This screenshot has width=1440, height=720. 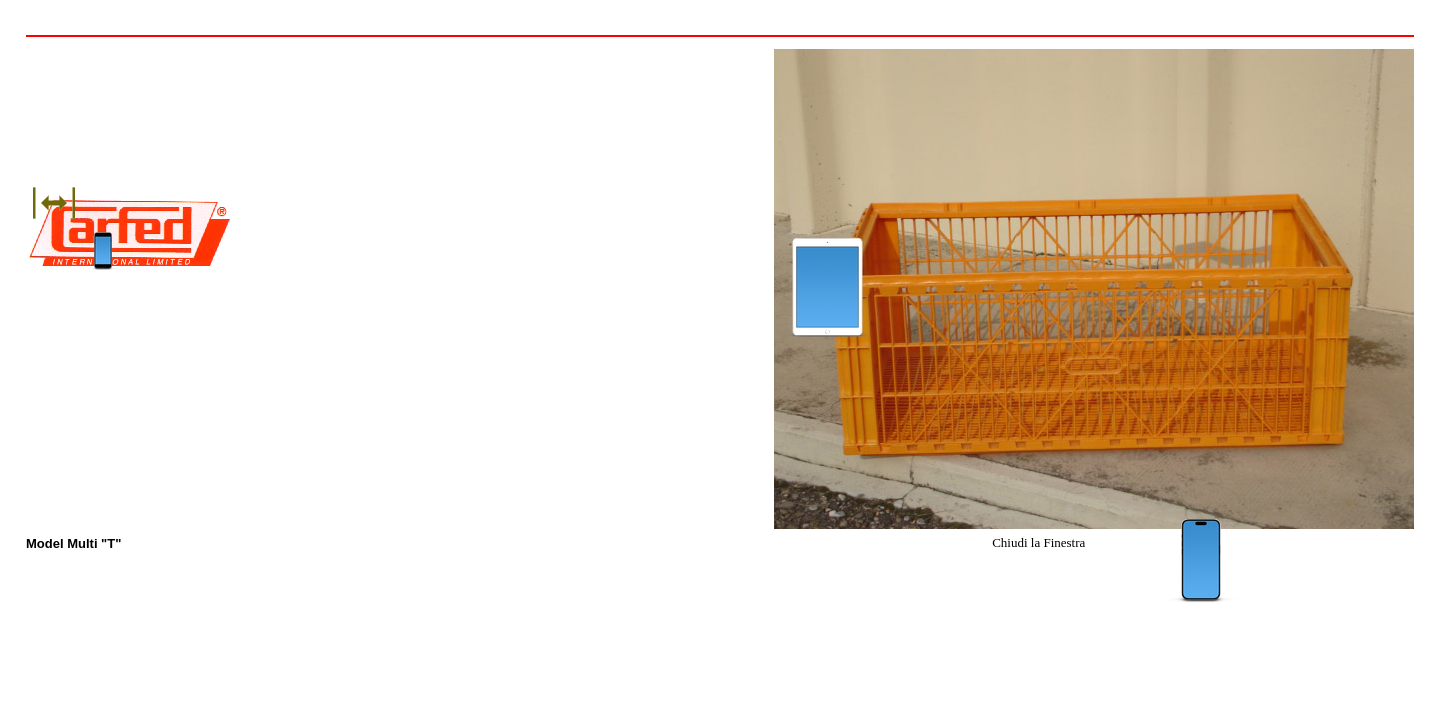 What do you see at coordinates (1201, 561) in the screenshot?
I see `iPhone 15 Pro device connected` at bounding box center [1201, 561].